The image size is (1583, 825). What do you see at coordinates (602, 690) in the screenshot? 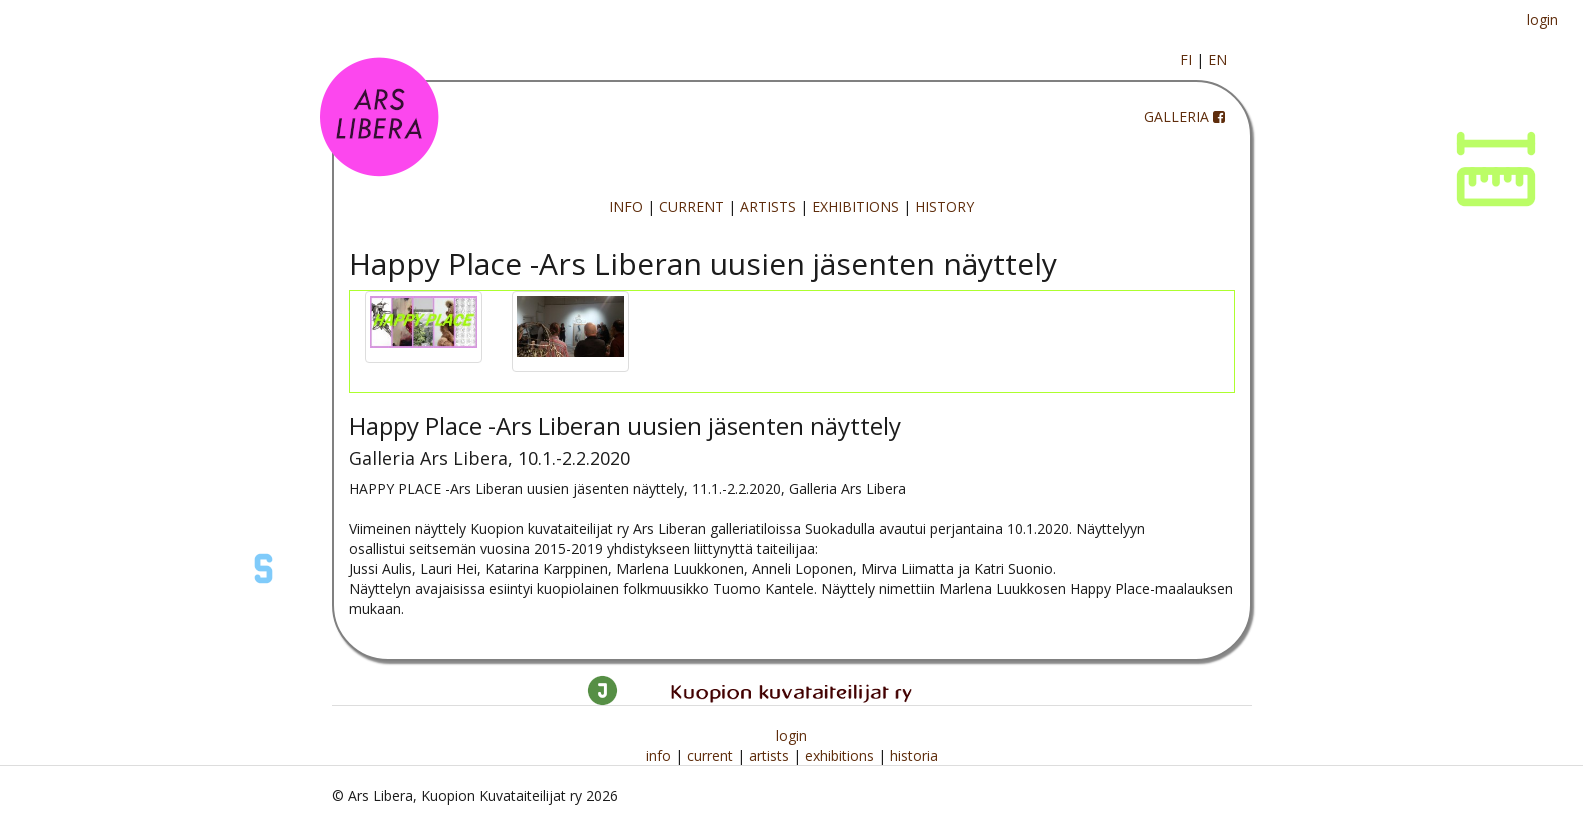
I see `indicates an item or contact starting with the letter J` at bounding box center [602, 690].